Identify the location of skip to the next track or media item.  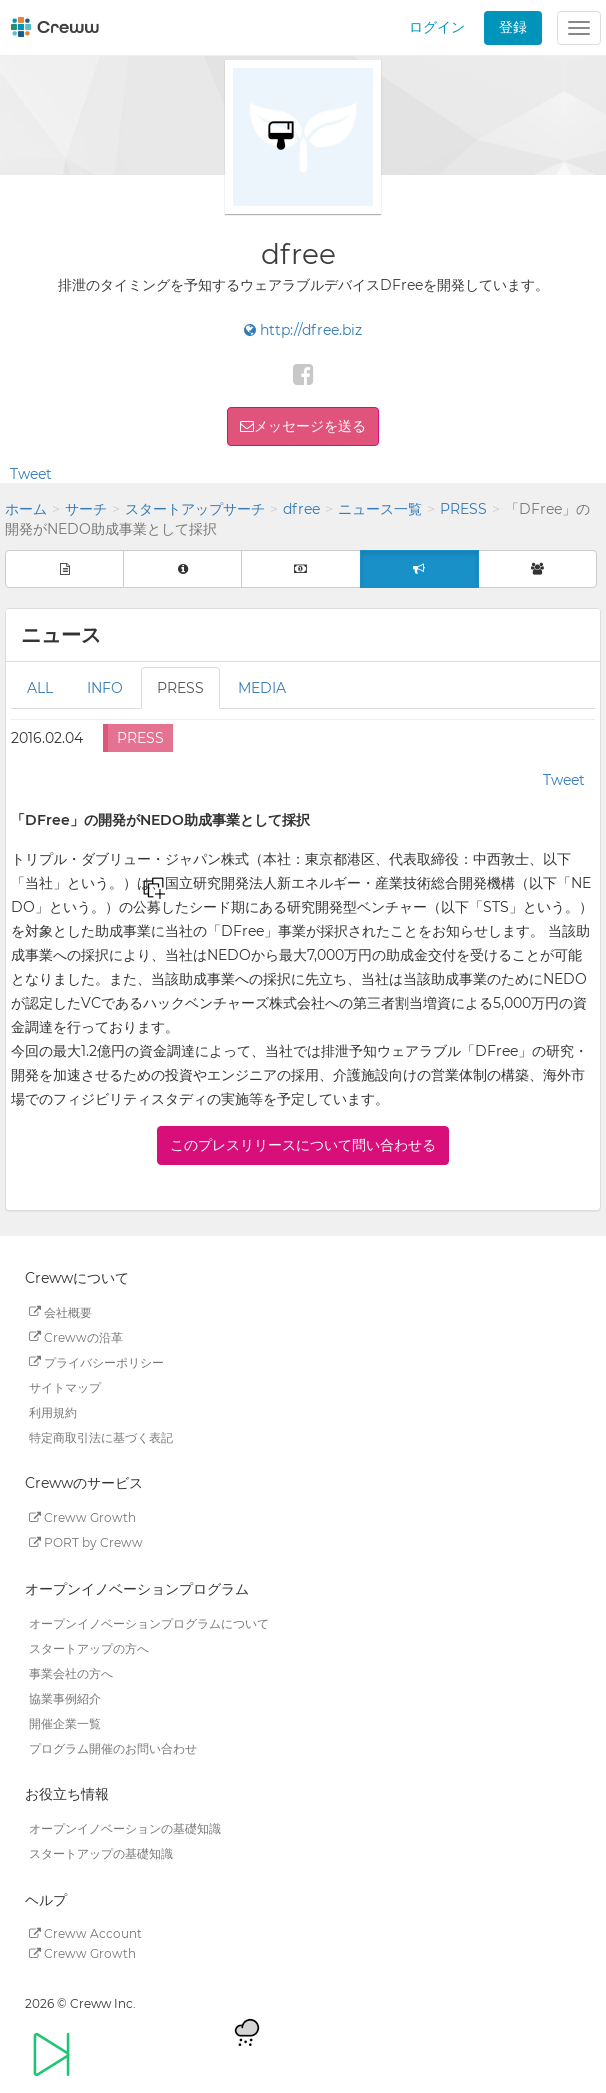
(51, 2054).